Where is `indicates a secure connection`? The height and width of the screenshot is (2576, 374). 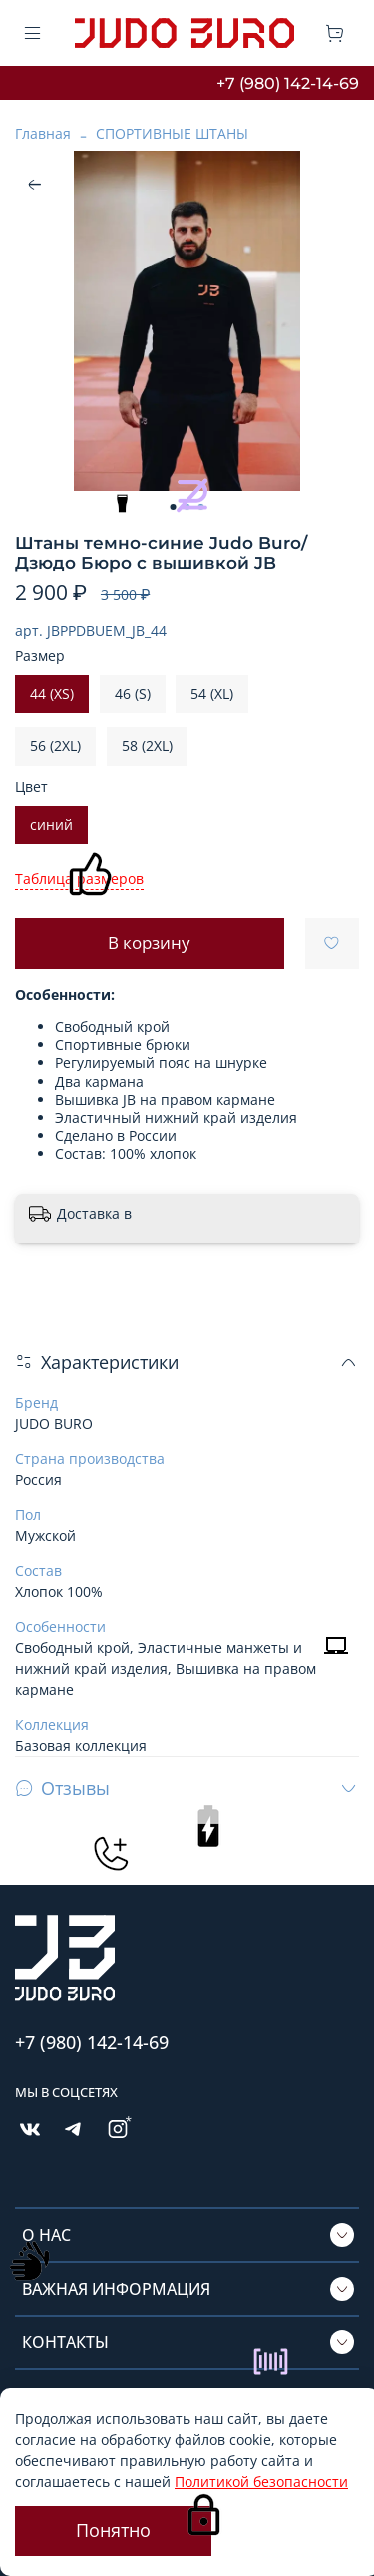 indicates a secure connection is located at coordinates (203, 2515).